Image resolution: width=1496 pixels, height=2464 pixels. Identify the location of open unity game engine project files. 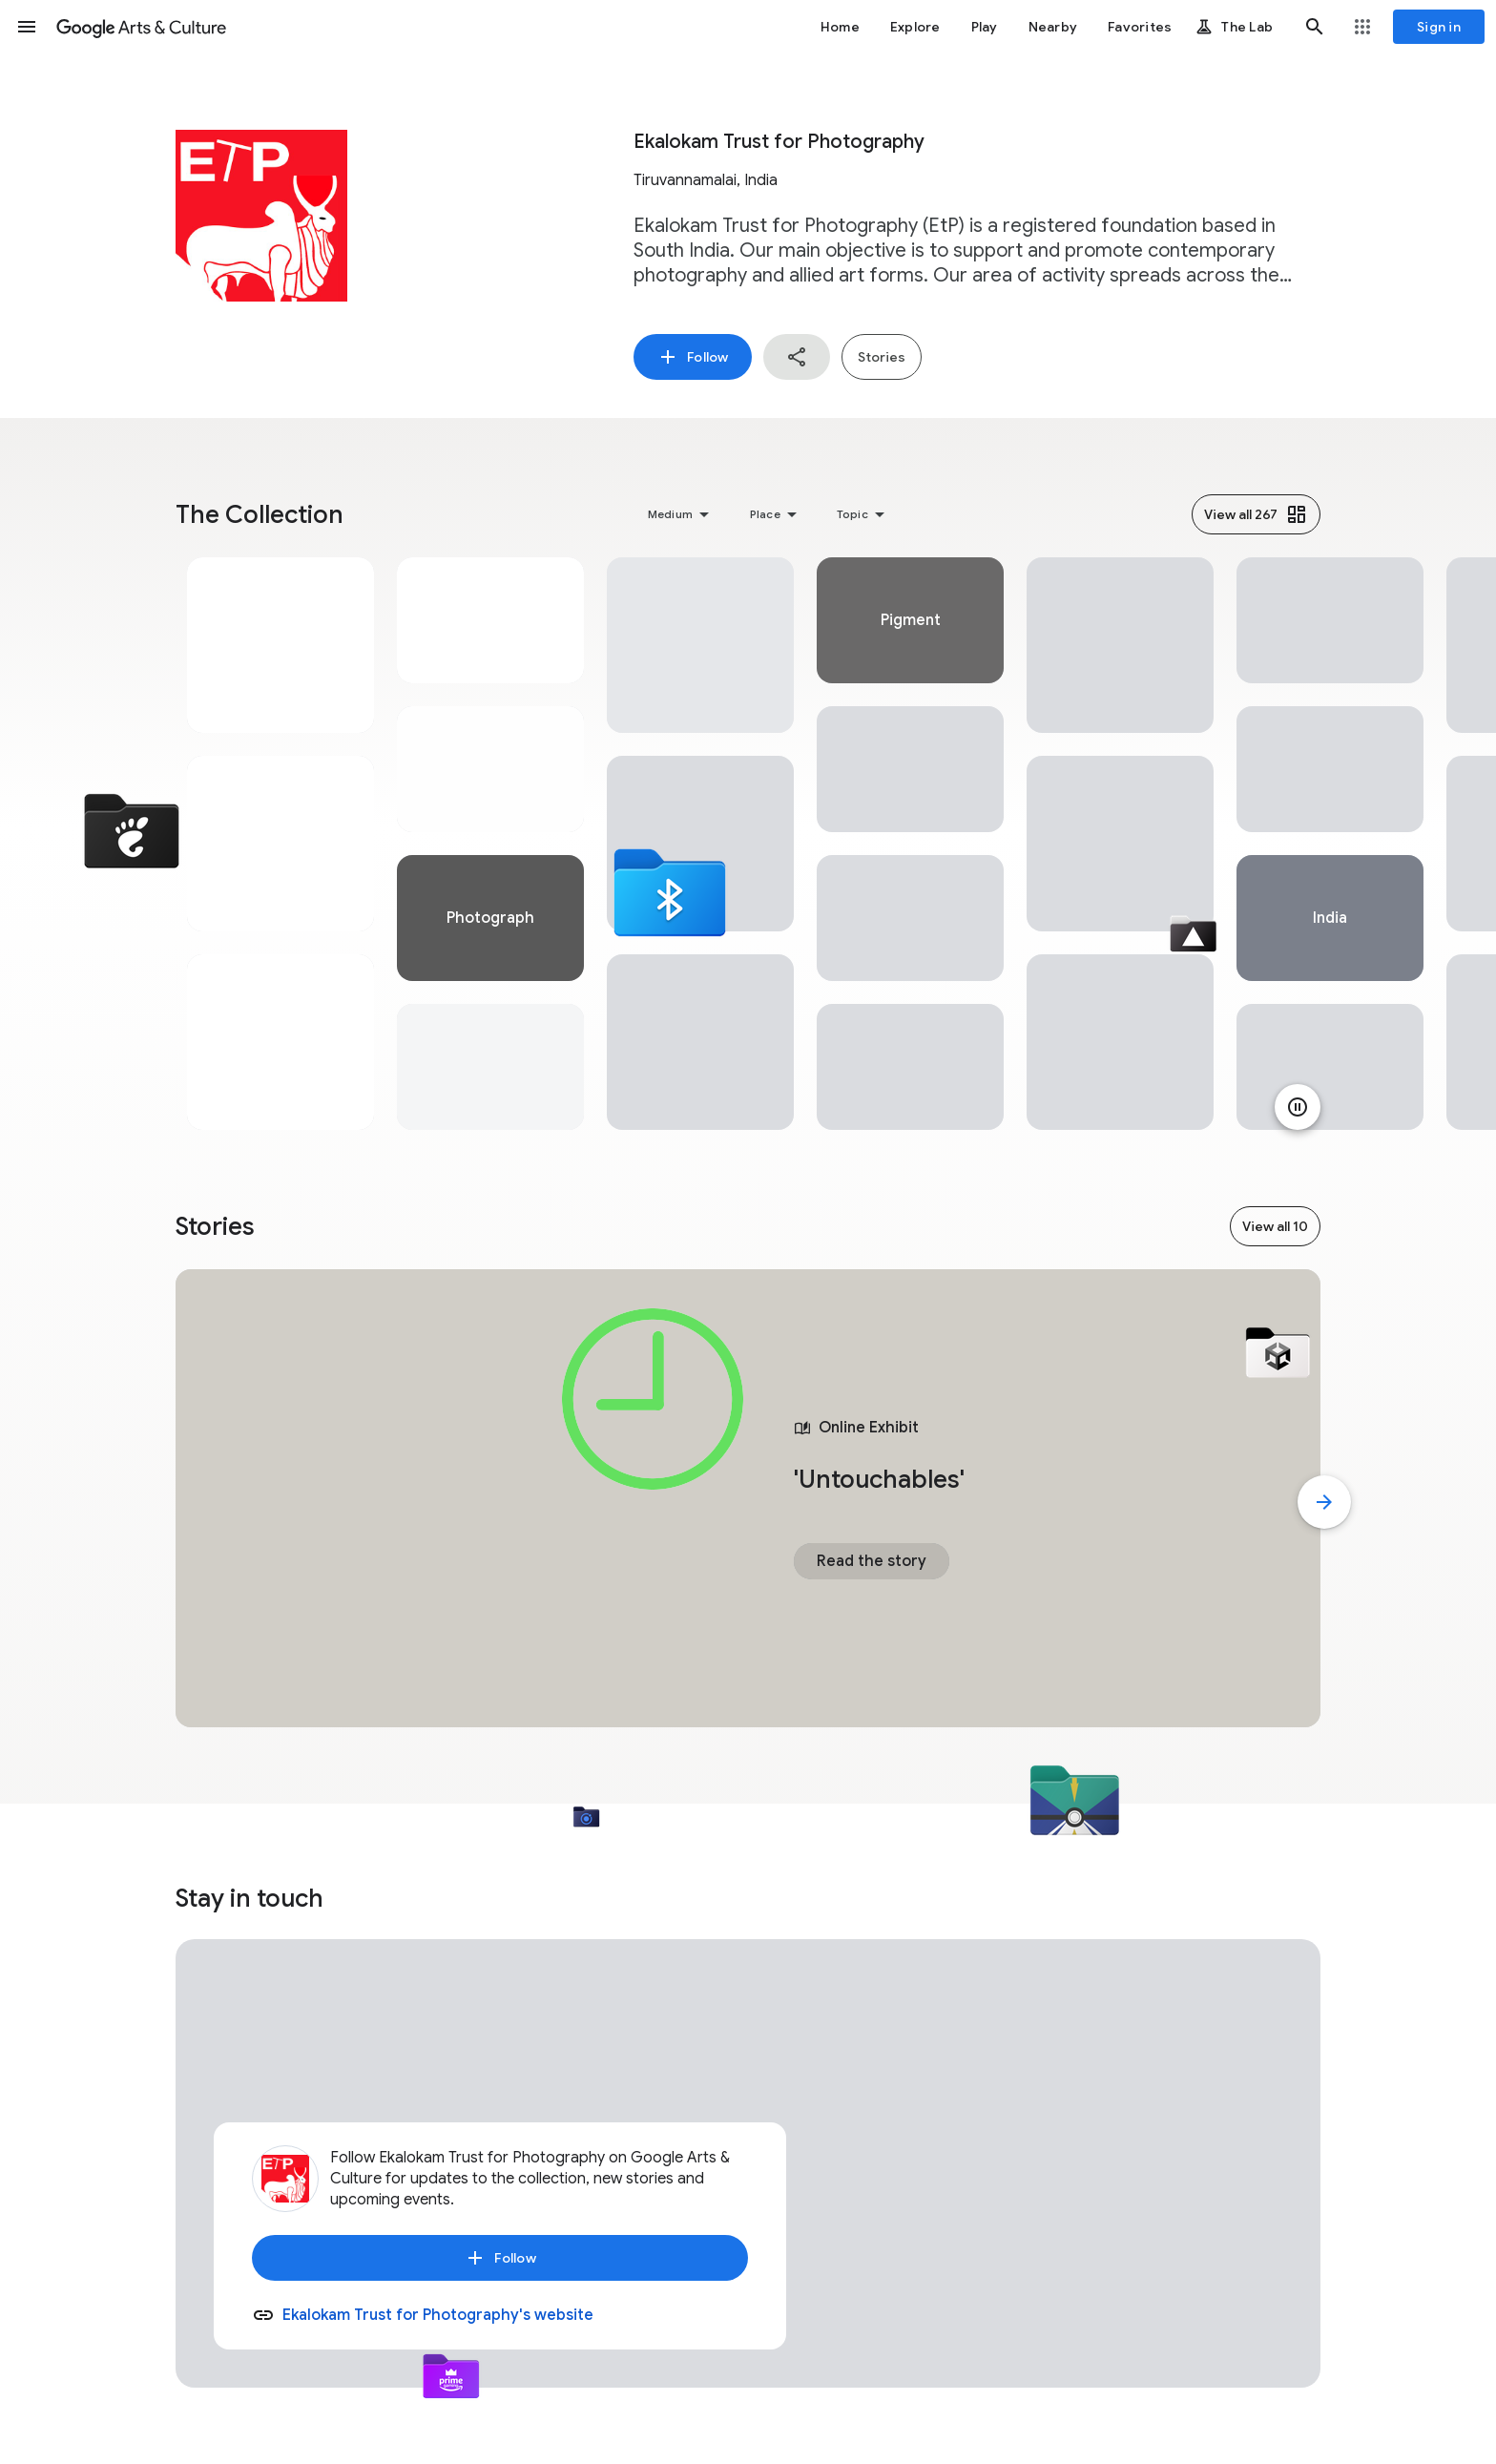
(1278, 1354).